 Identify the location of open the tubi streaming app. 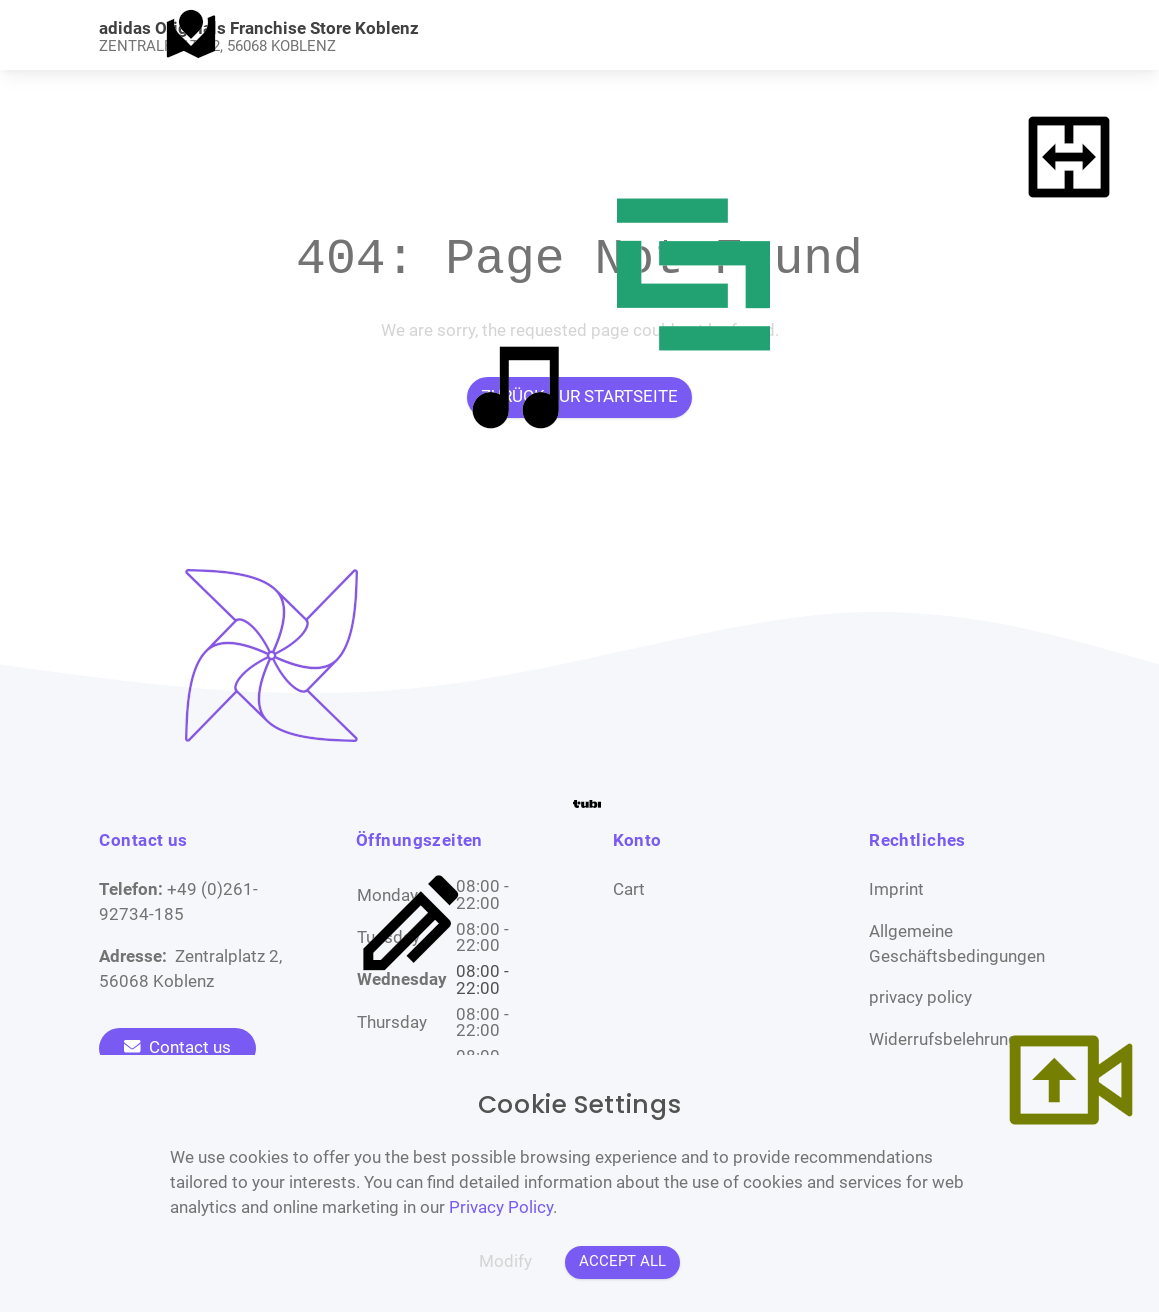
(587, 804).